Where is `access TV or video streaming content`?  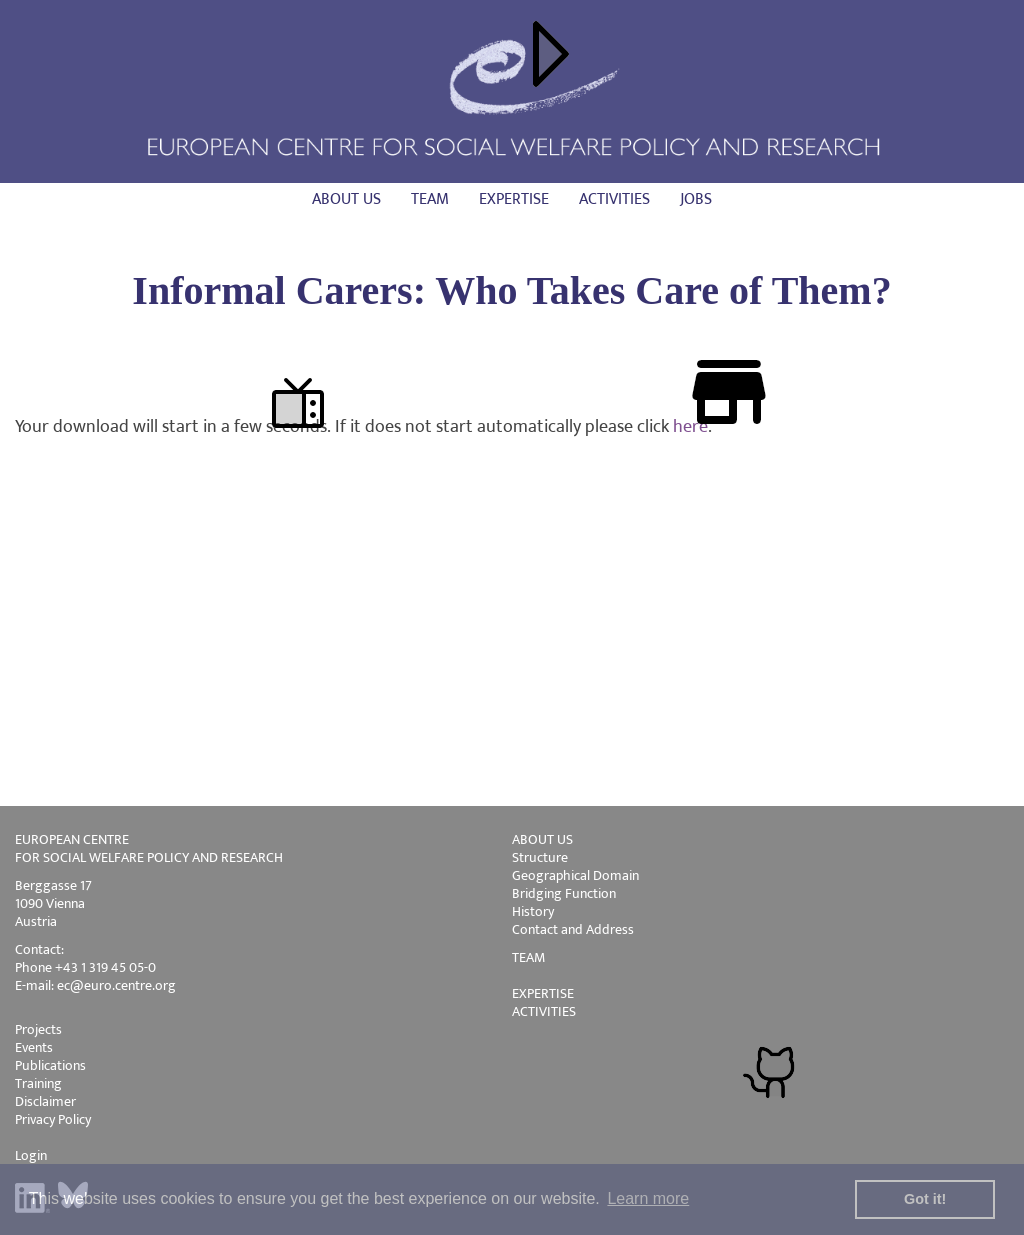 access TV or video streaming content is located at coordinates (298, 406).